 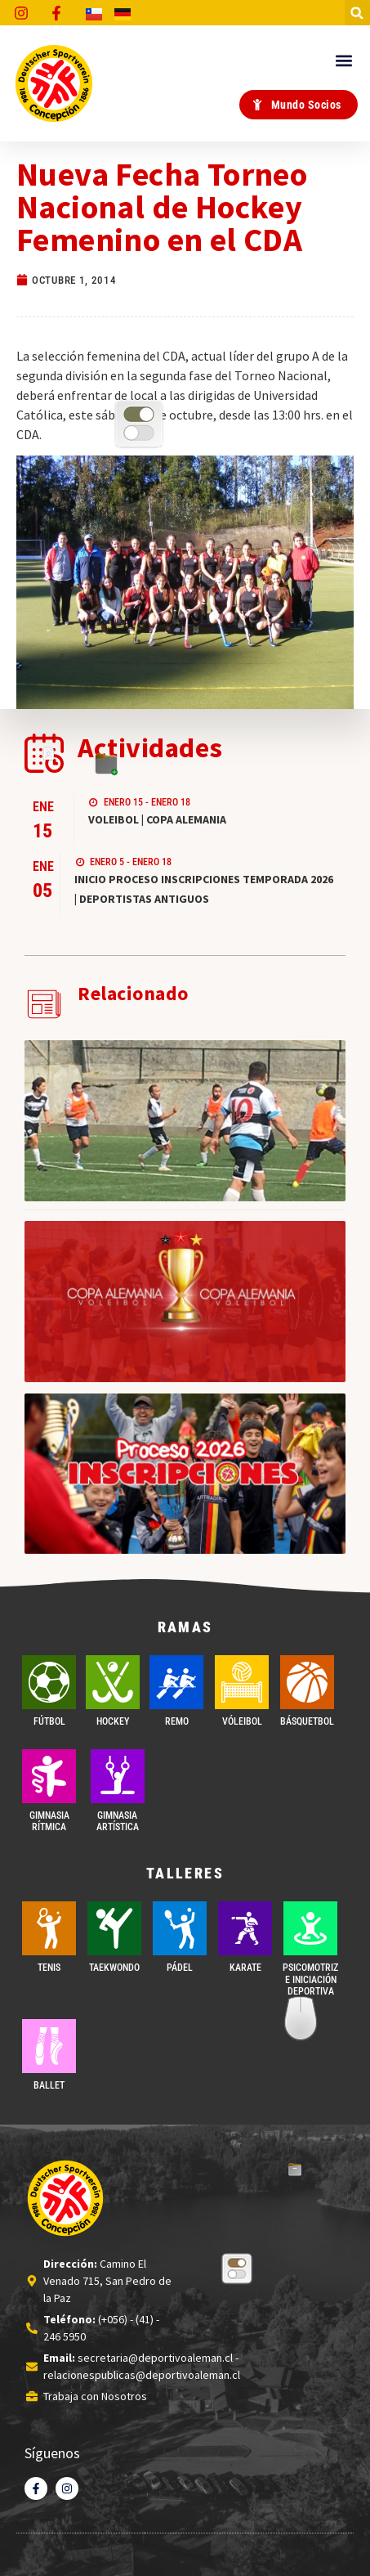 I want to click on mouse input device settings, so click(x=300, y=2018).